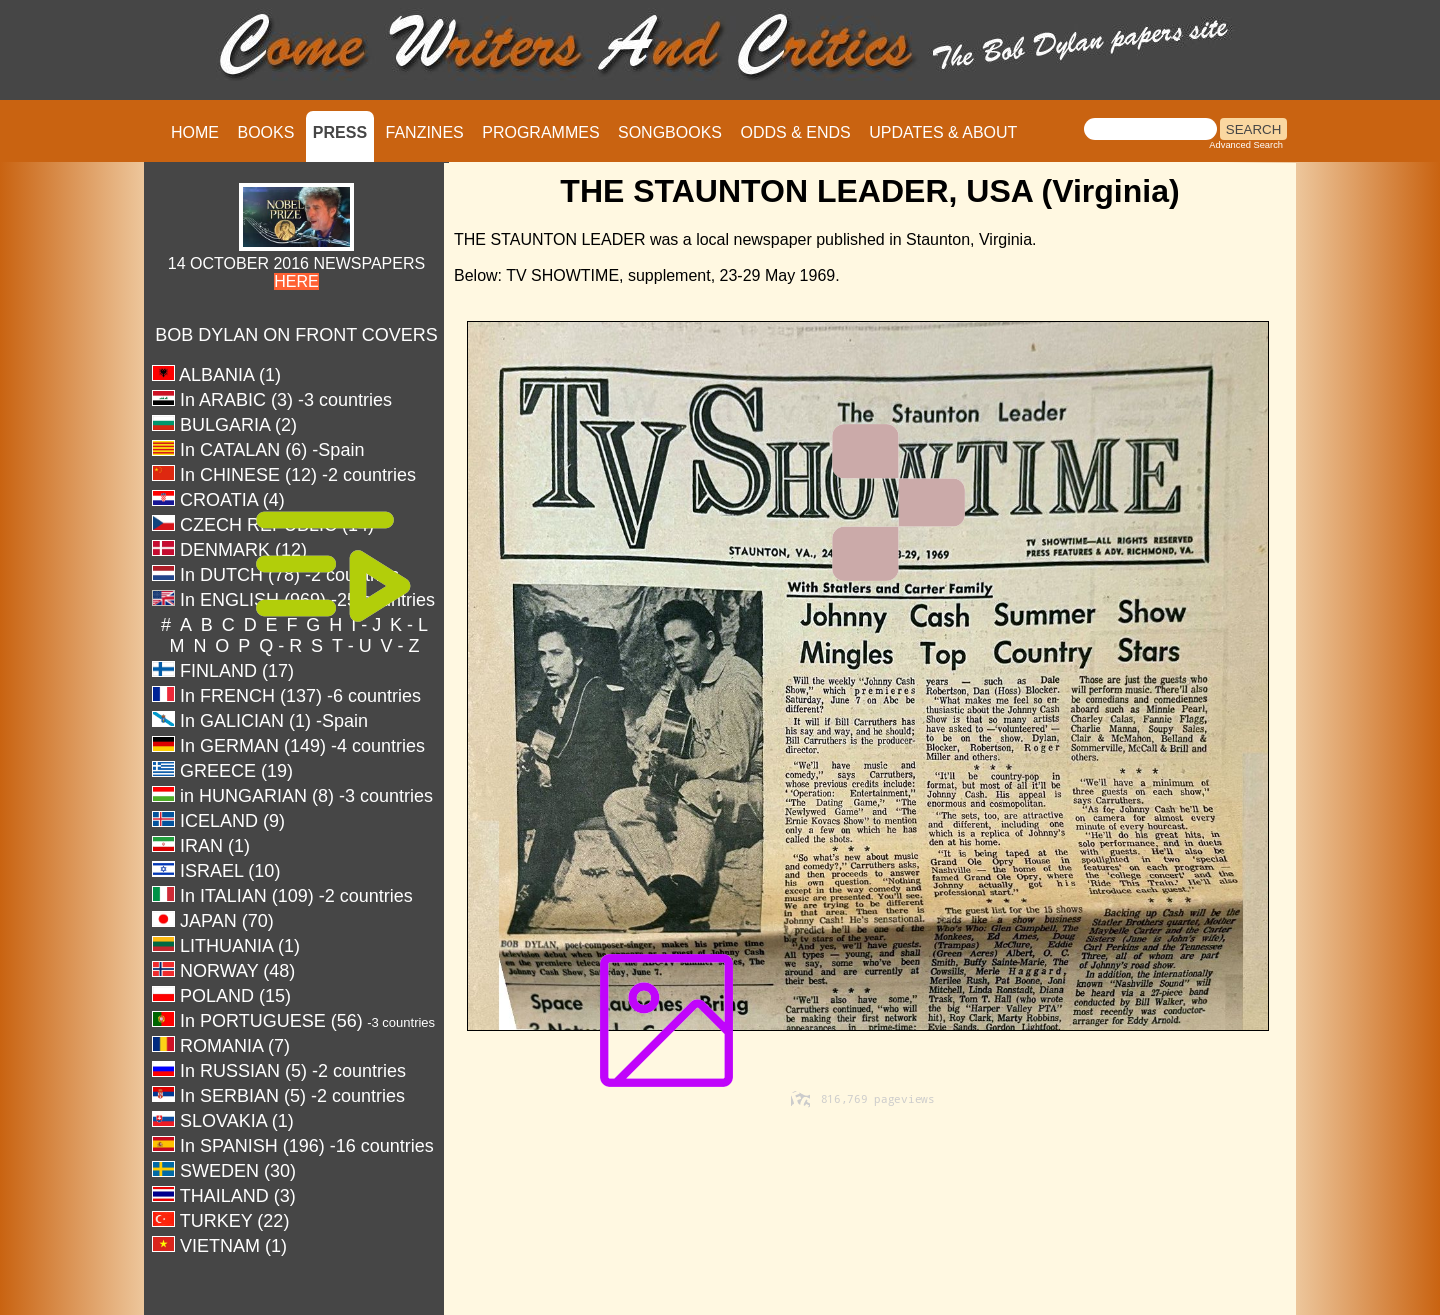 The image size is (1440, 1315). What do you see at coordinates (325, 564) in the screenshot?
I see `view playback queue` at bounding box center [325, 564].